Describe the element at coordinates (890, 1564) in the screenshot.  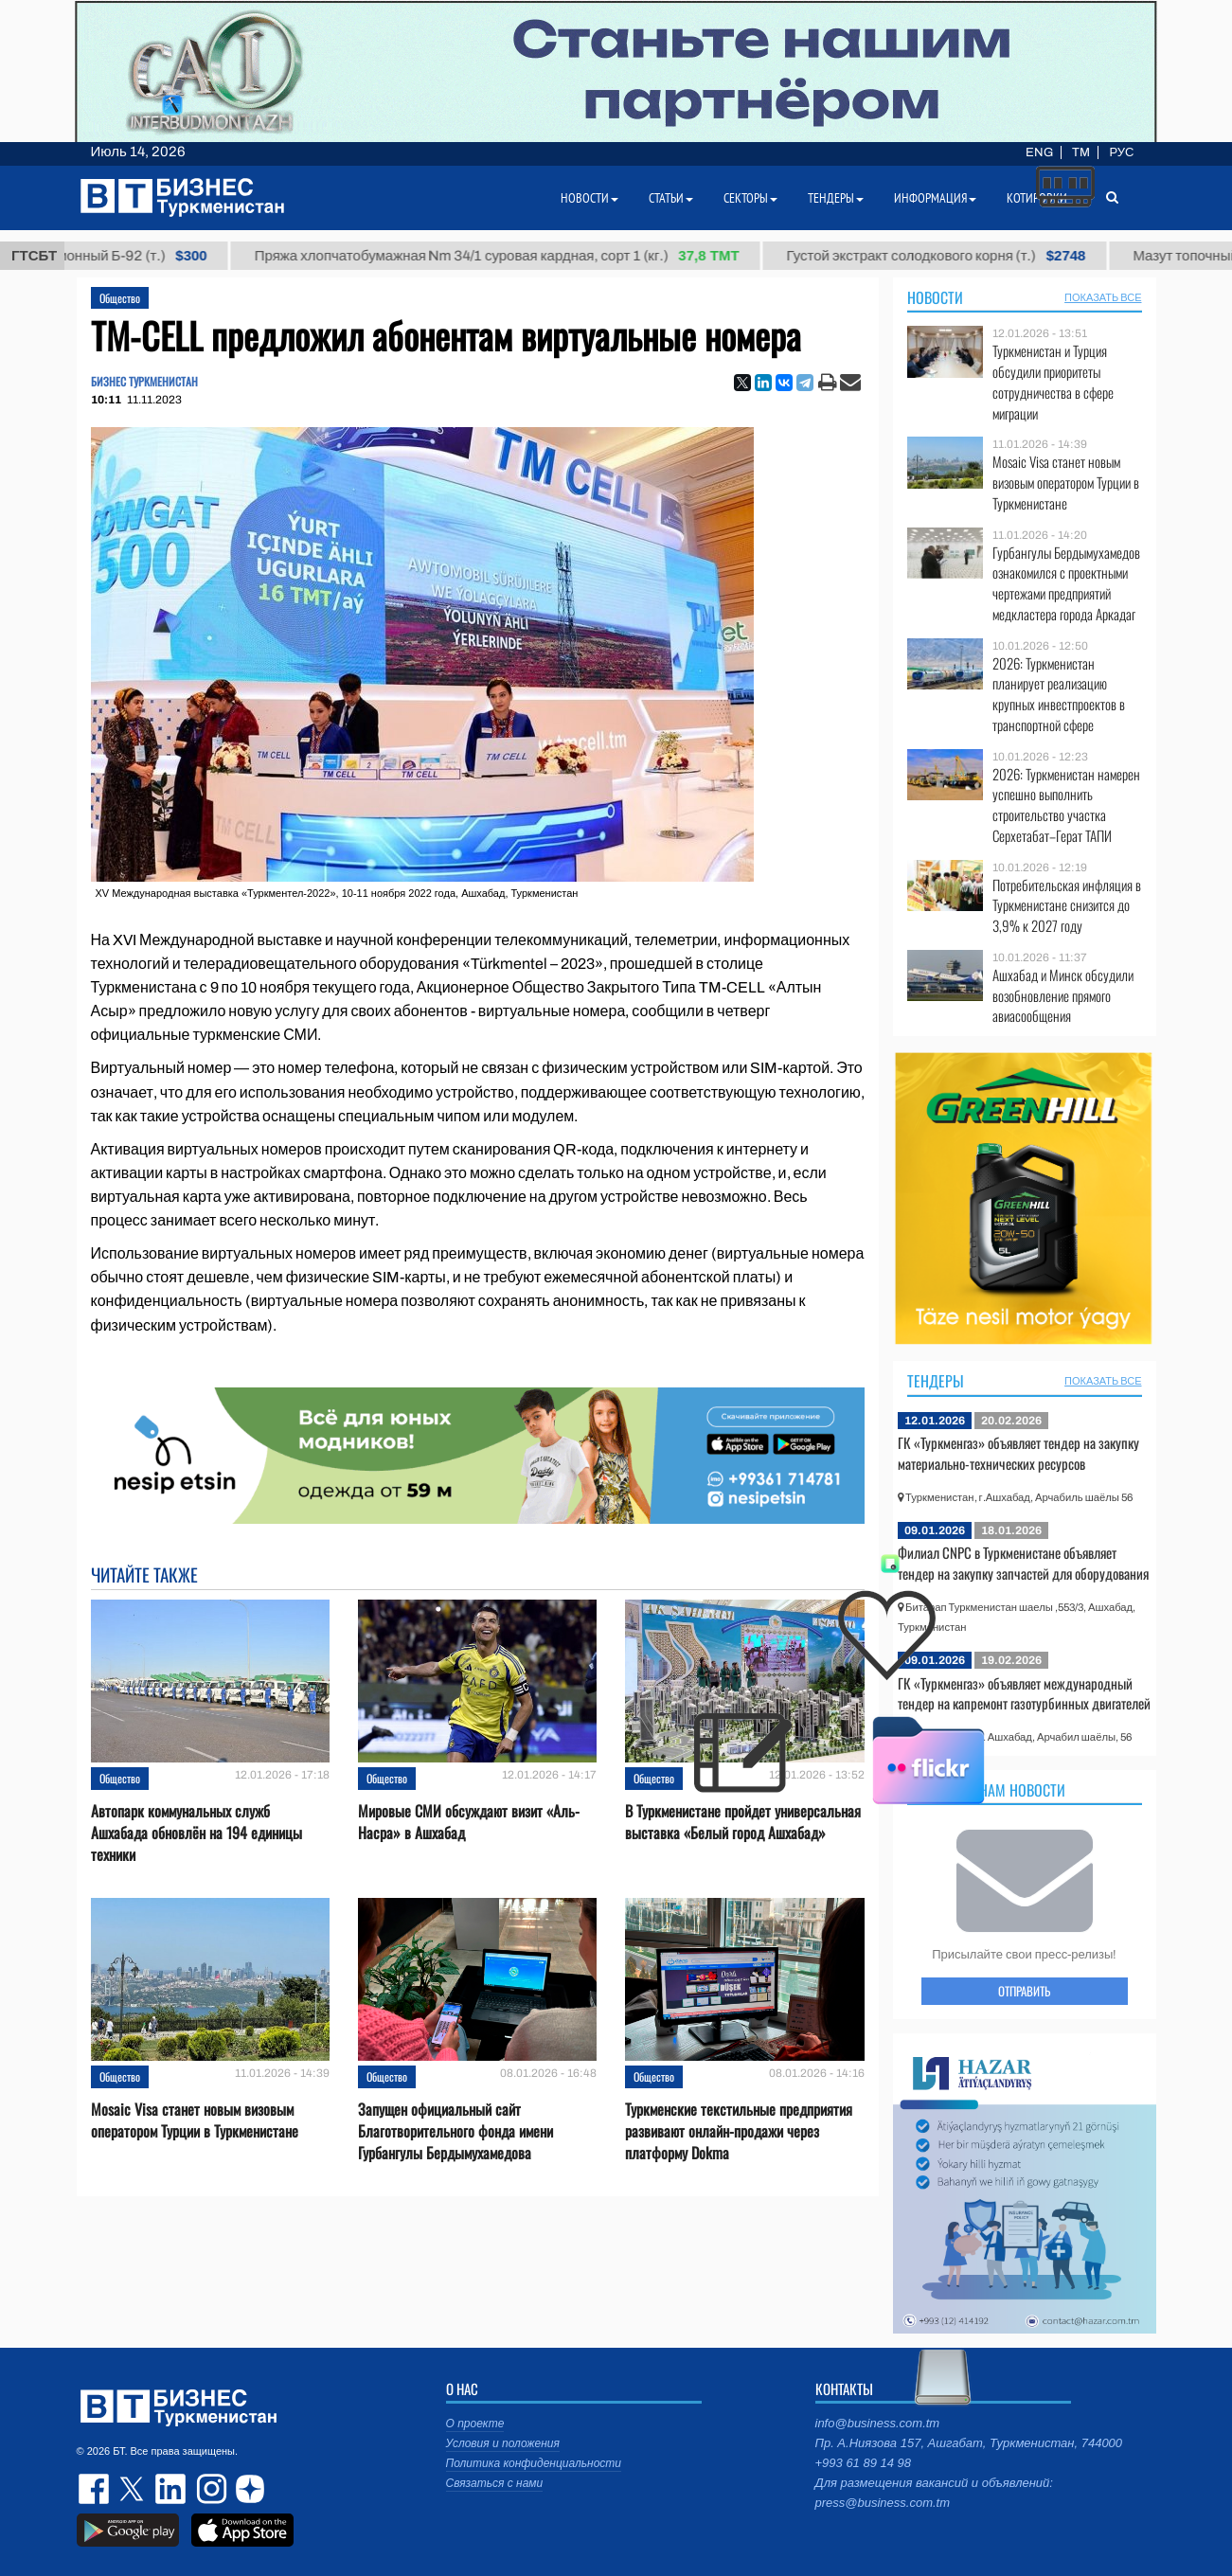
I see `view release notes and software updates` at that location.